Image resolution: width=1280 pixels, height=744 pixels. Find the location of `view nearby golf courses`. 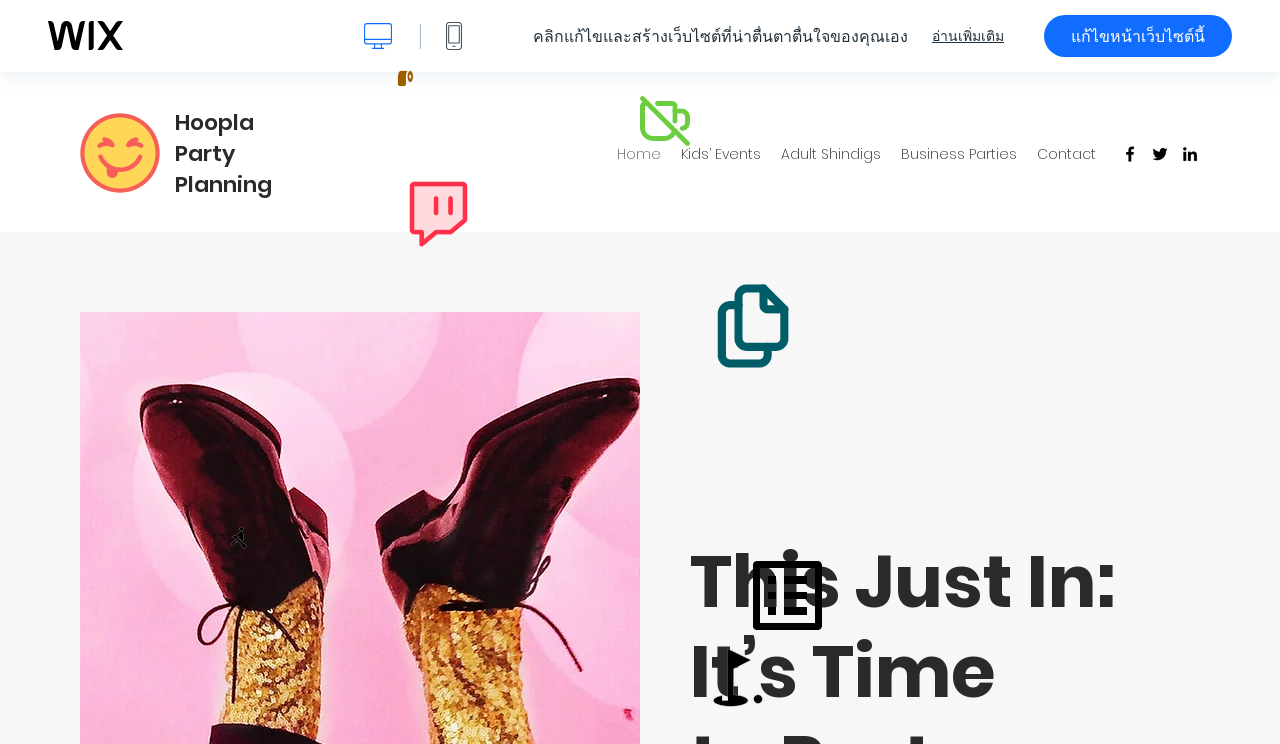

view nearby golf courses is located at coordinates (736, 677).